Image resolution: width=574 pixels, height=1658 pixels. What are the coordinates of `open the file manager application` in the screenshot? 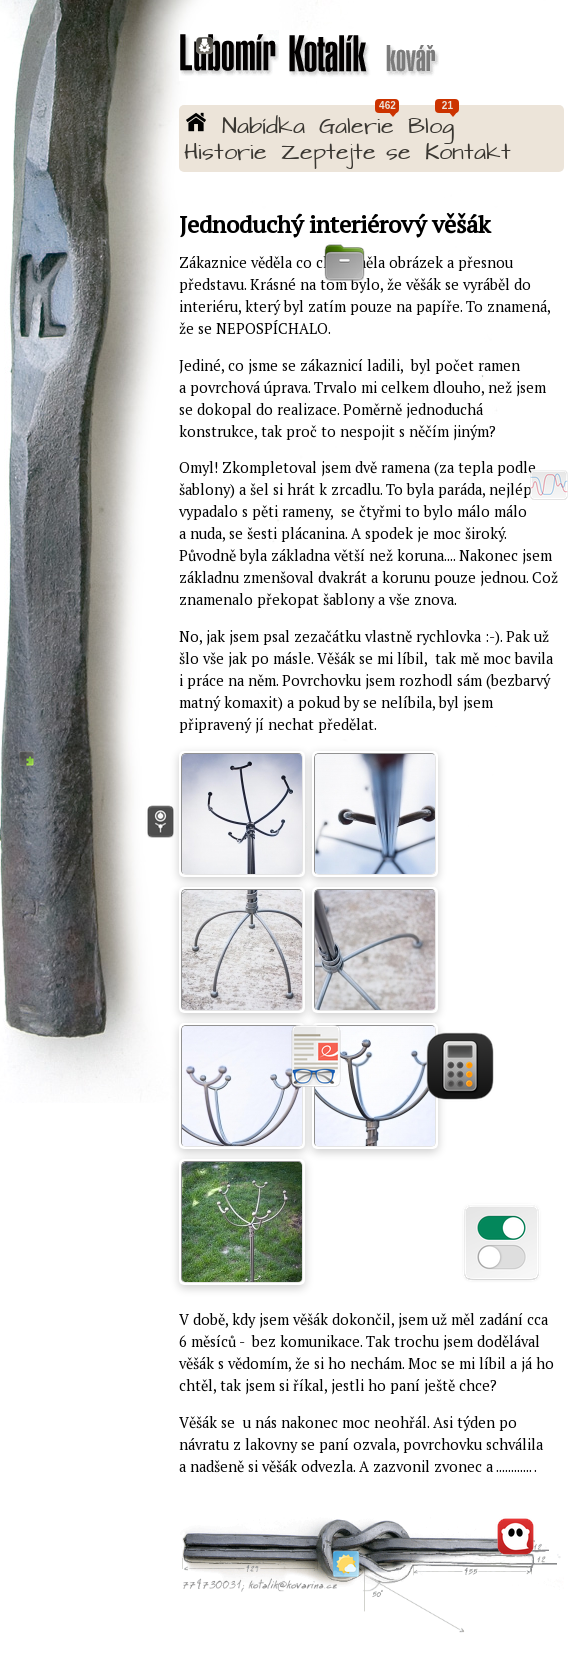 It's located at (344, 262).